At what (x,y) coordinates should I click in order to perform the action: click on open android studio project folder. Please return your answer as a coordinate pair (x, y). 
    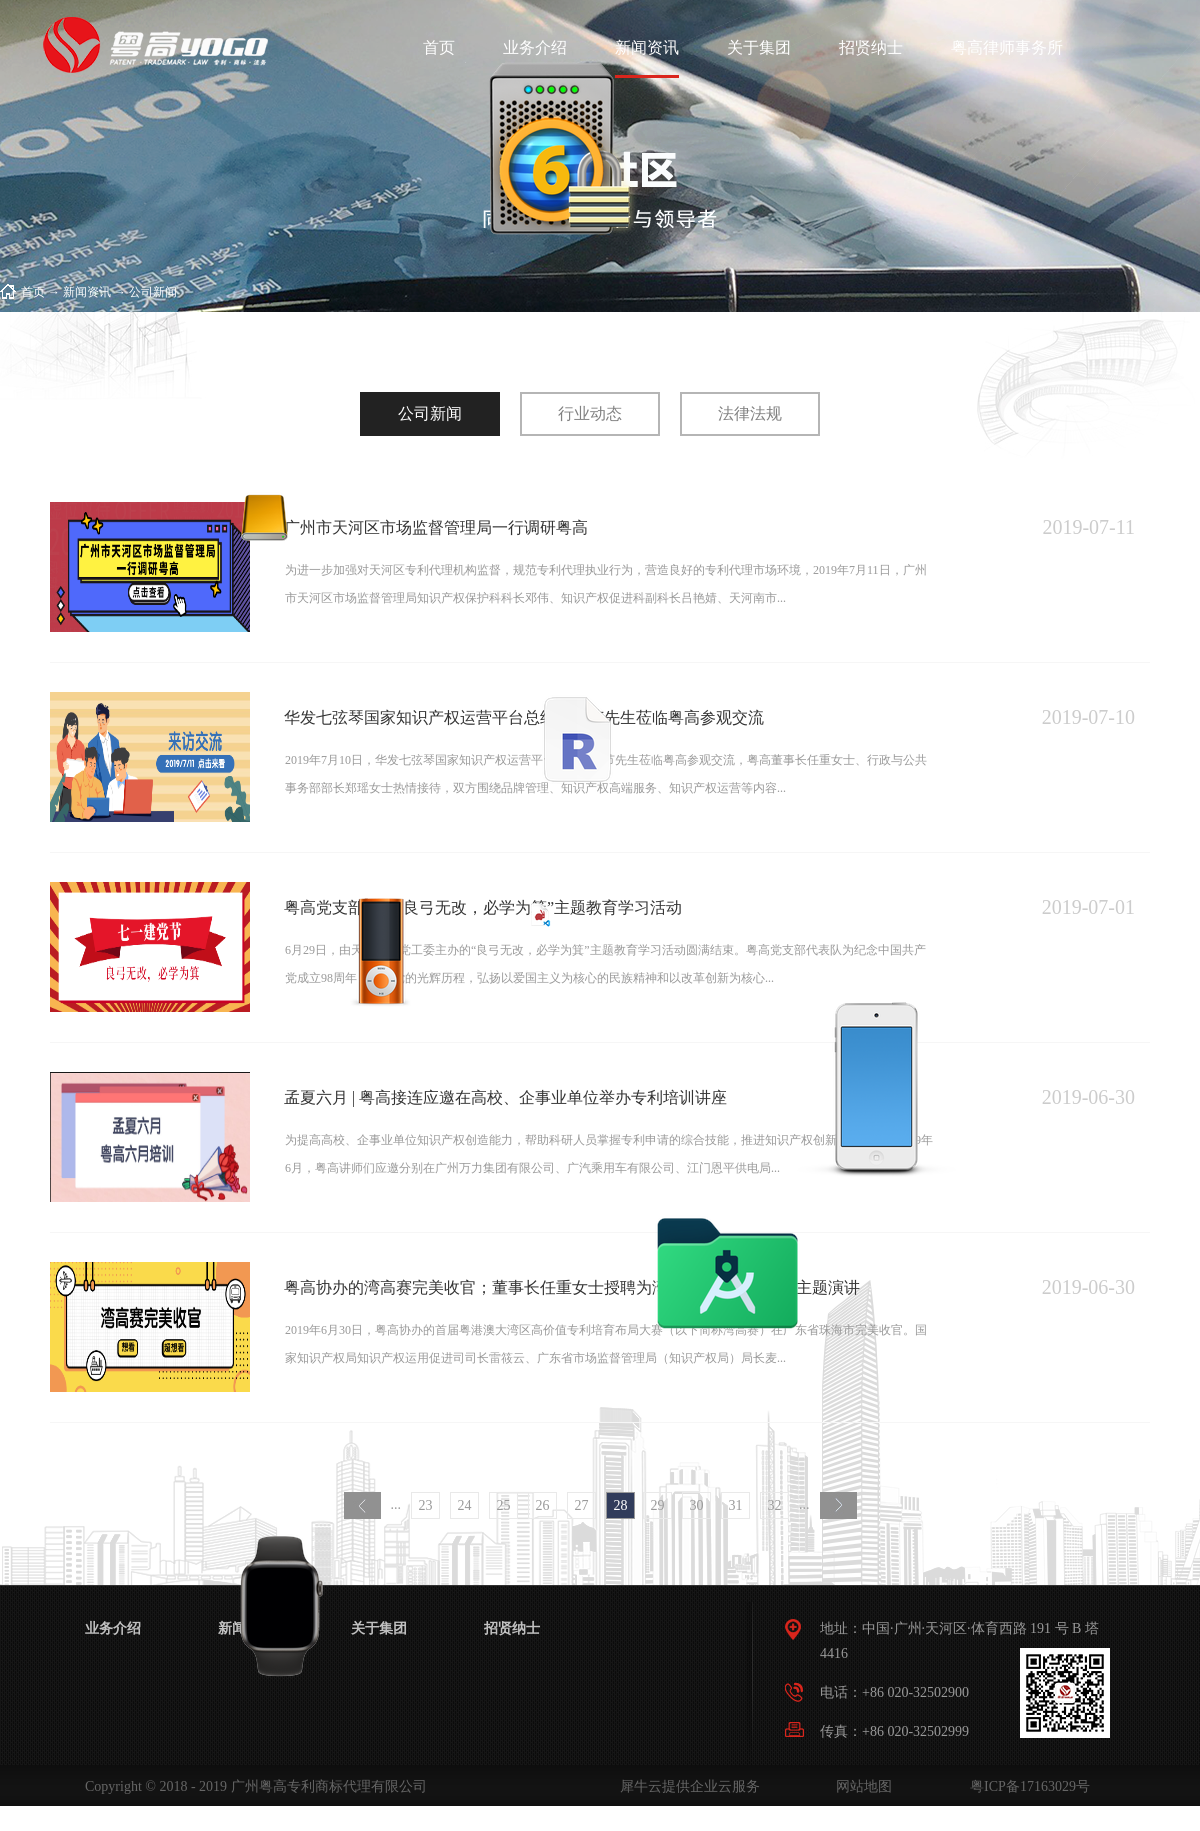
    Looking at the image, I should click on (727, 1277).